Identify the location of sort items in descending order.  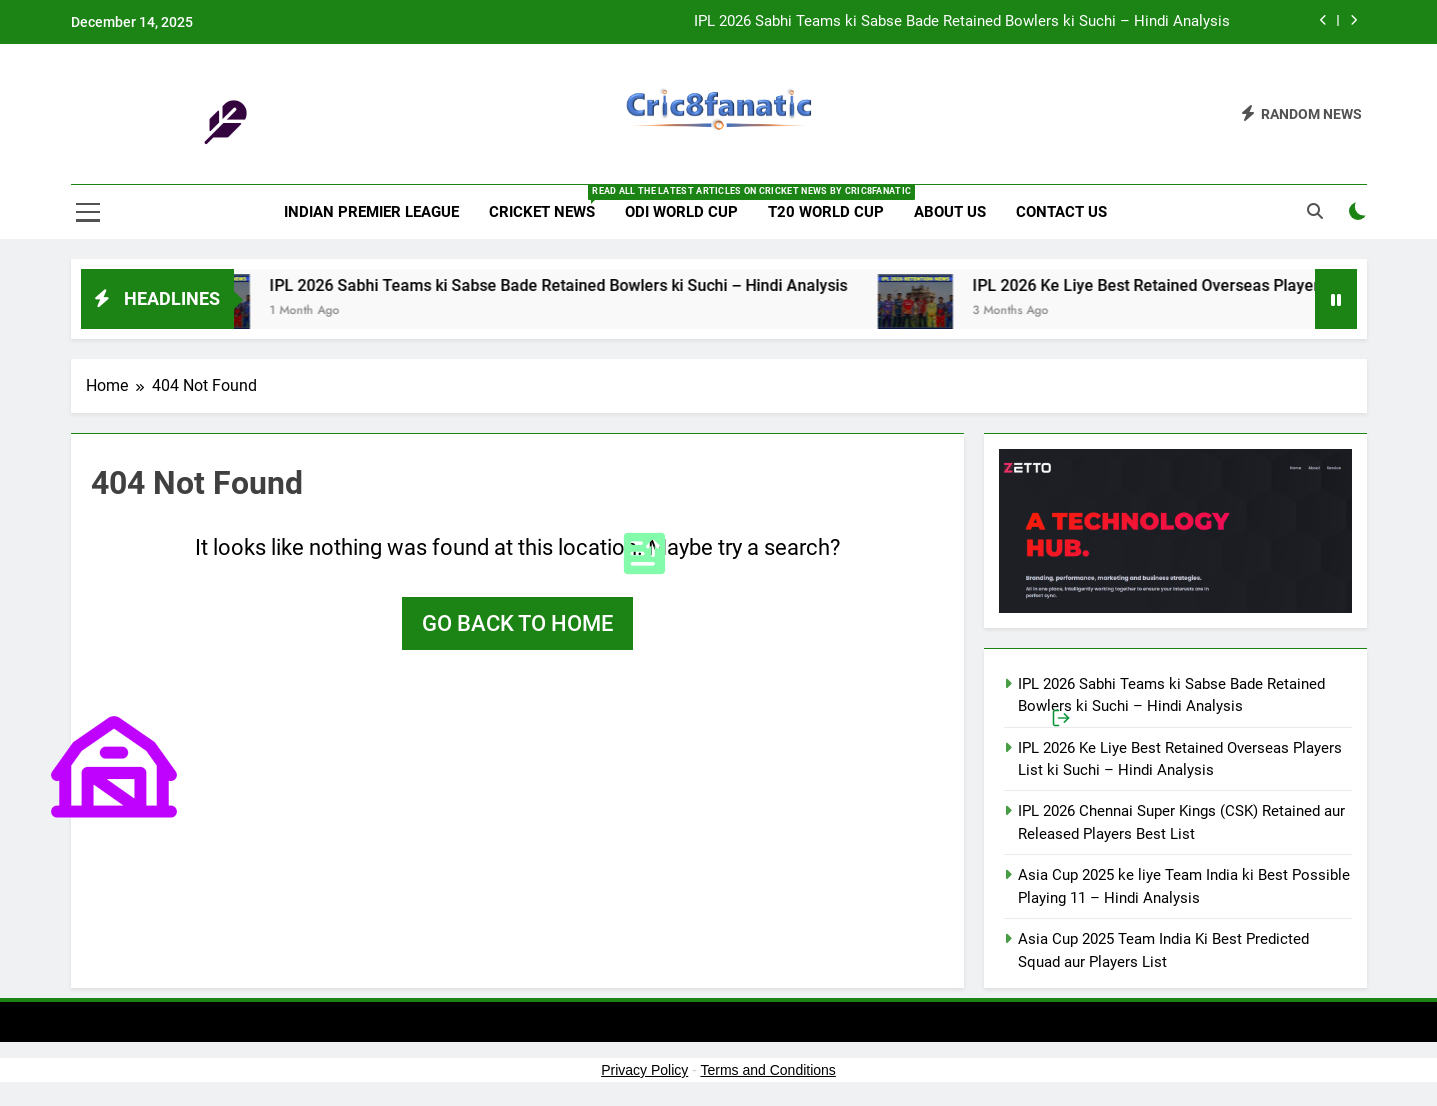
(644, 553).